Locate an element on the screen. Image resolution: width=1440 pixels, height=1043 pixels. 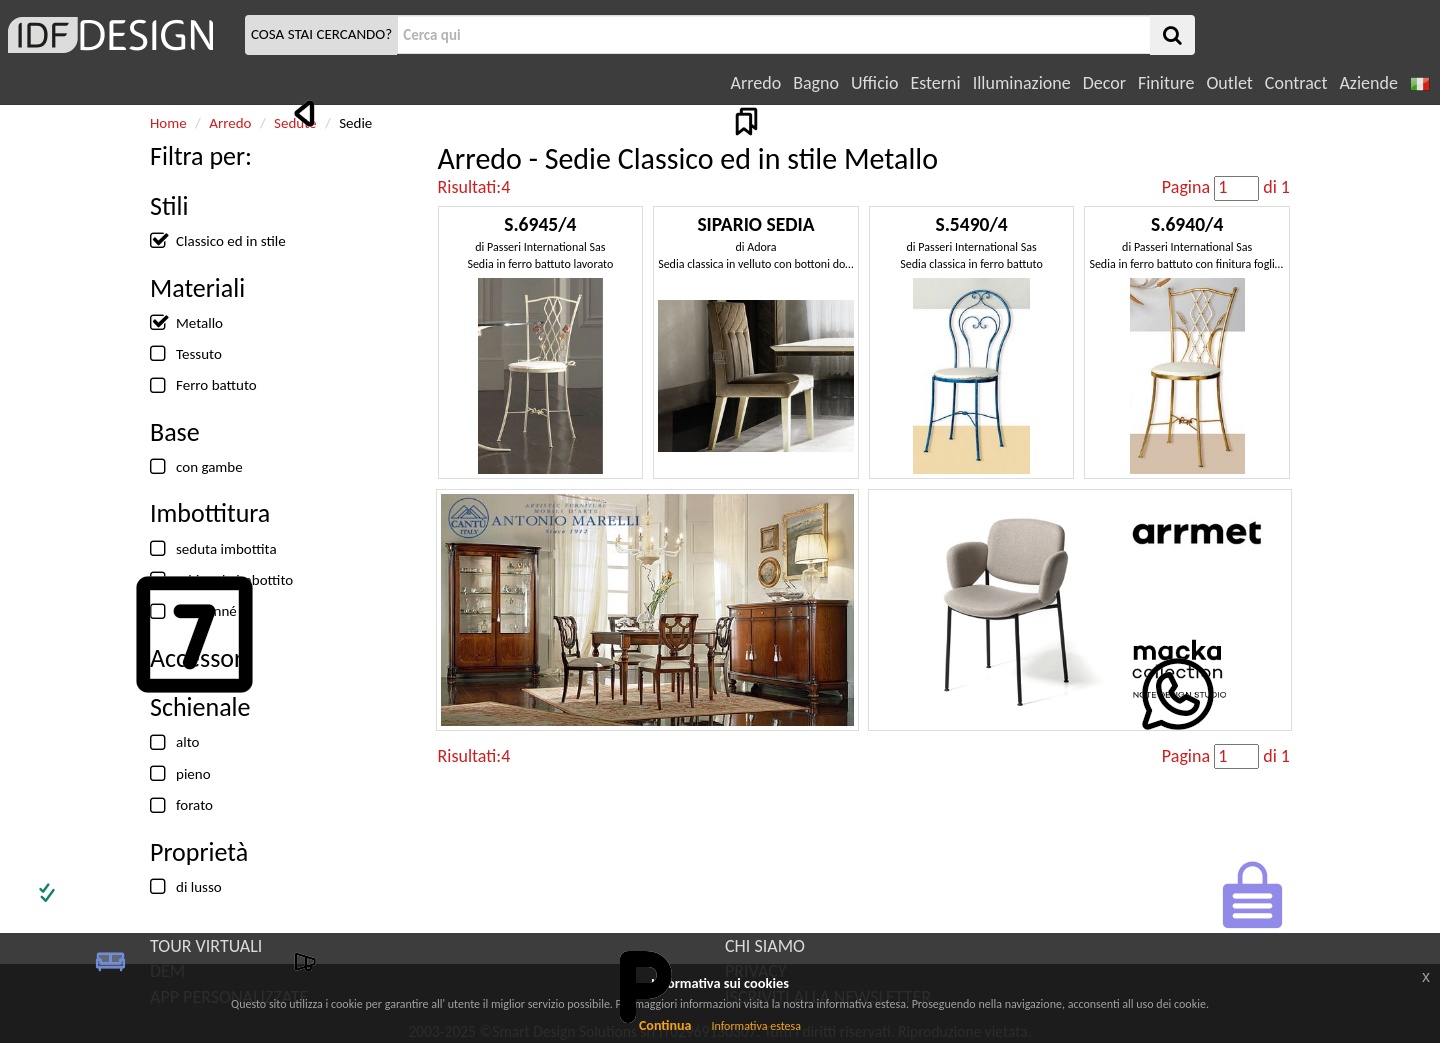
select or input the number seven is located at coordinates (194, 634).